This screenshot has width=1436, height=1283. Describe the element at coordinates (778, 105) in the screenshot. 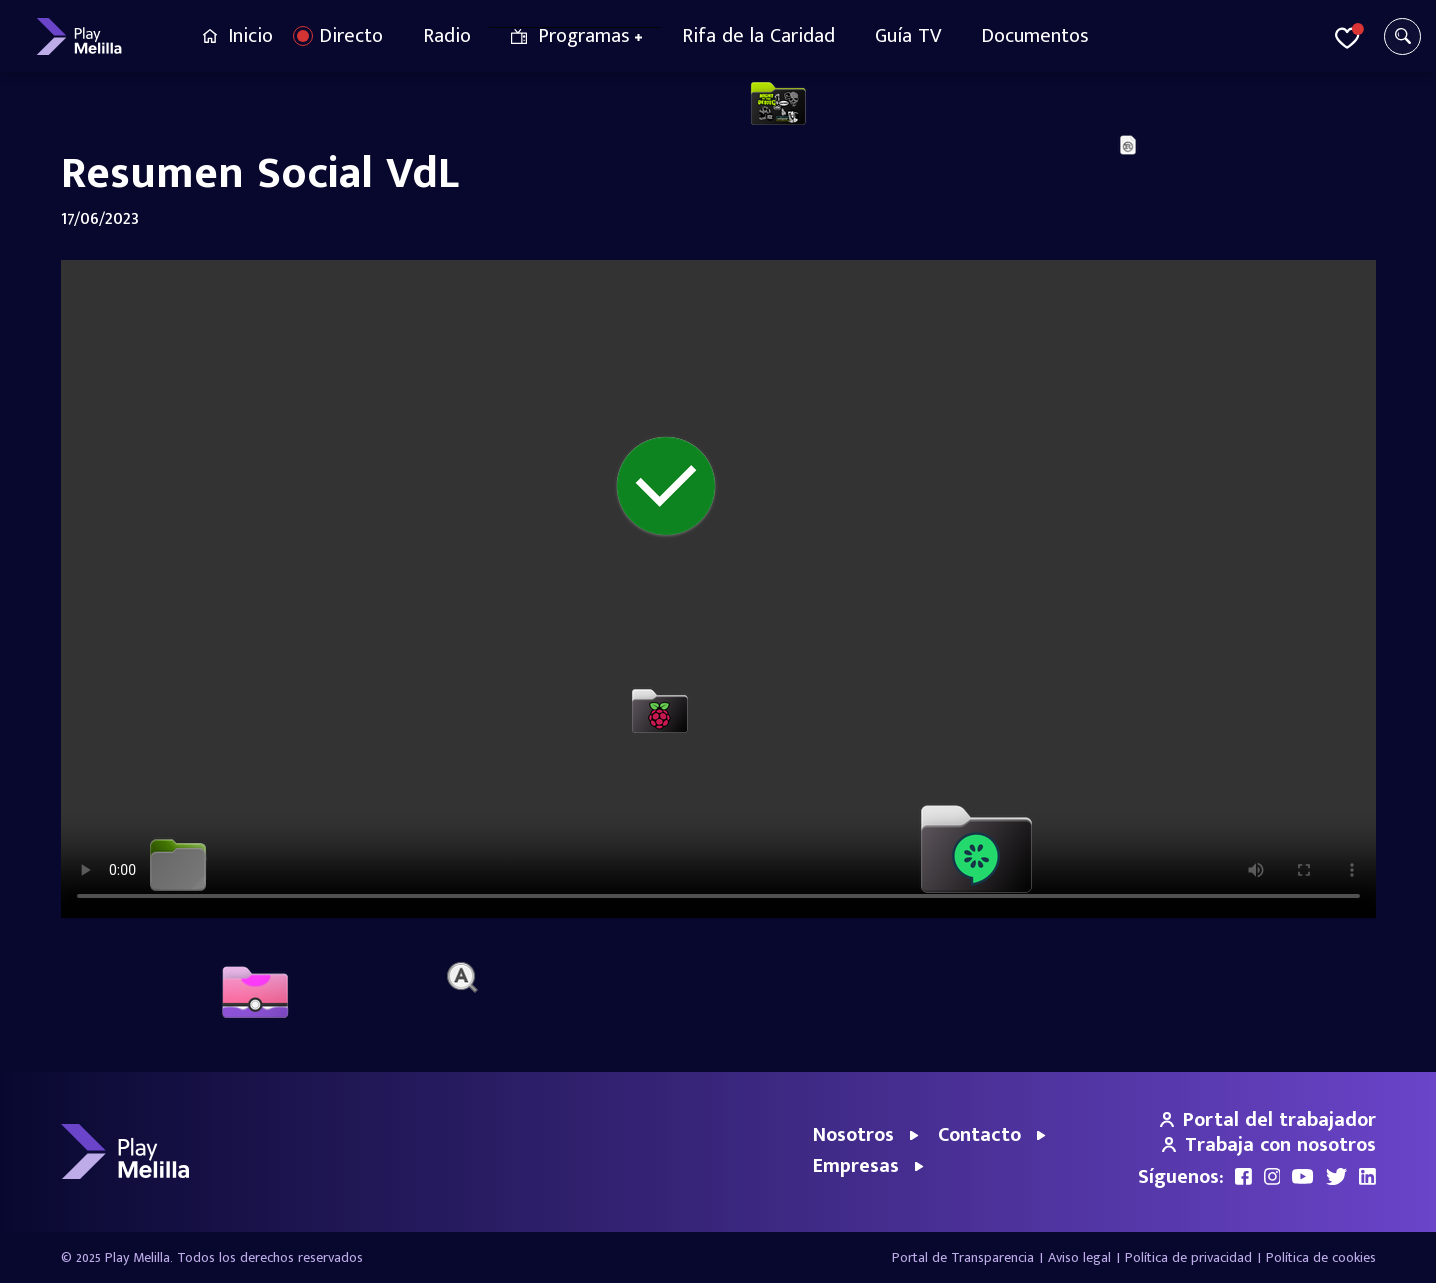

I see `open watch dogs 2 game files folder` at that location.